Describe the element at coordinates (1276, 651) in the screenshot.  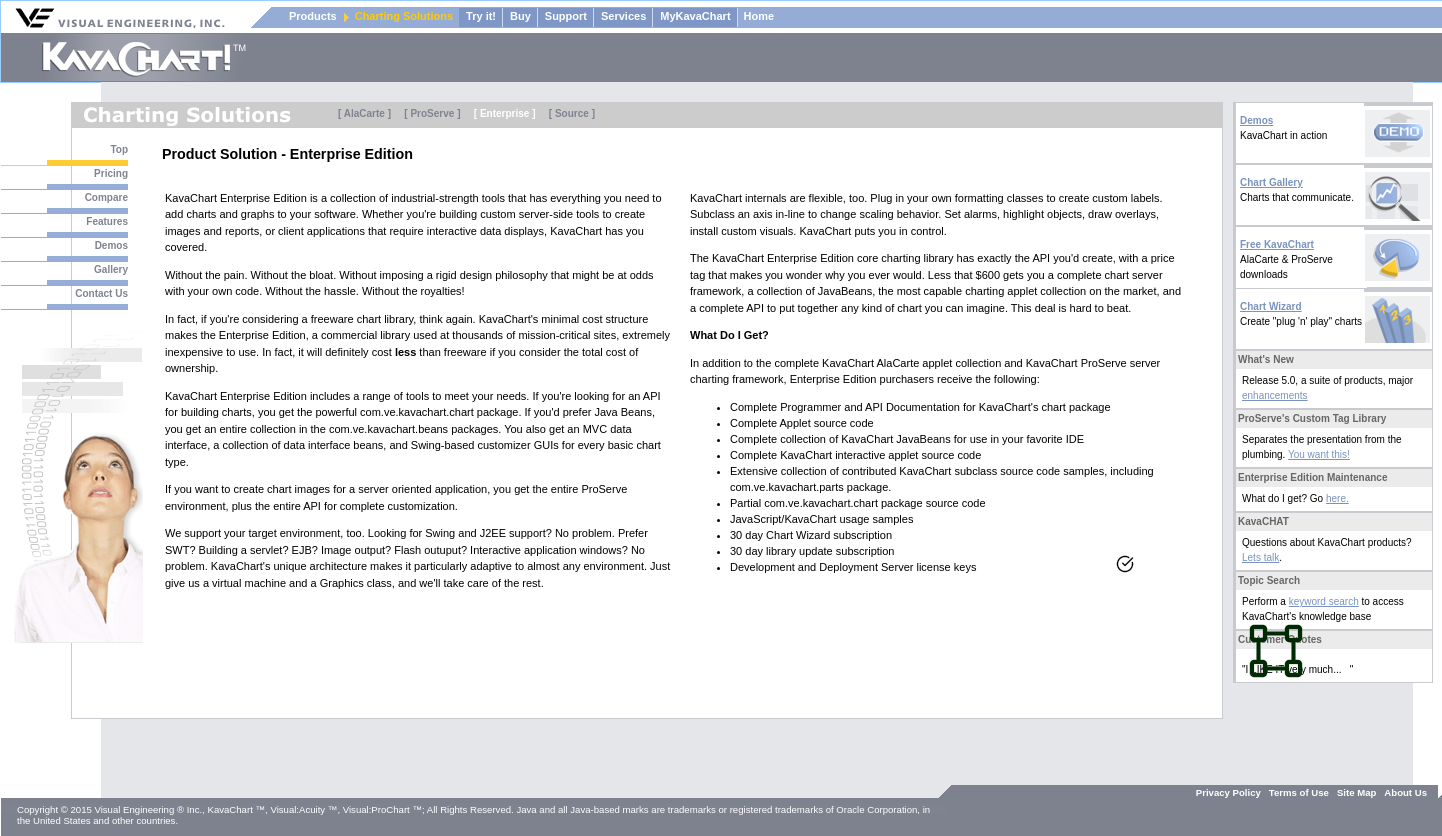
I see `select or resize an object's boundaries` at that location.